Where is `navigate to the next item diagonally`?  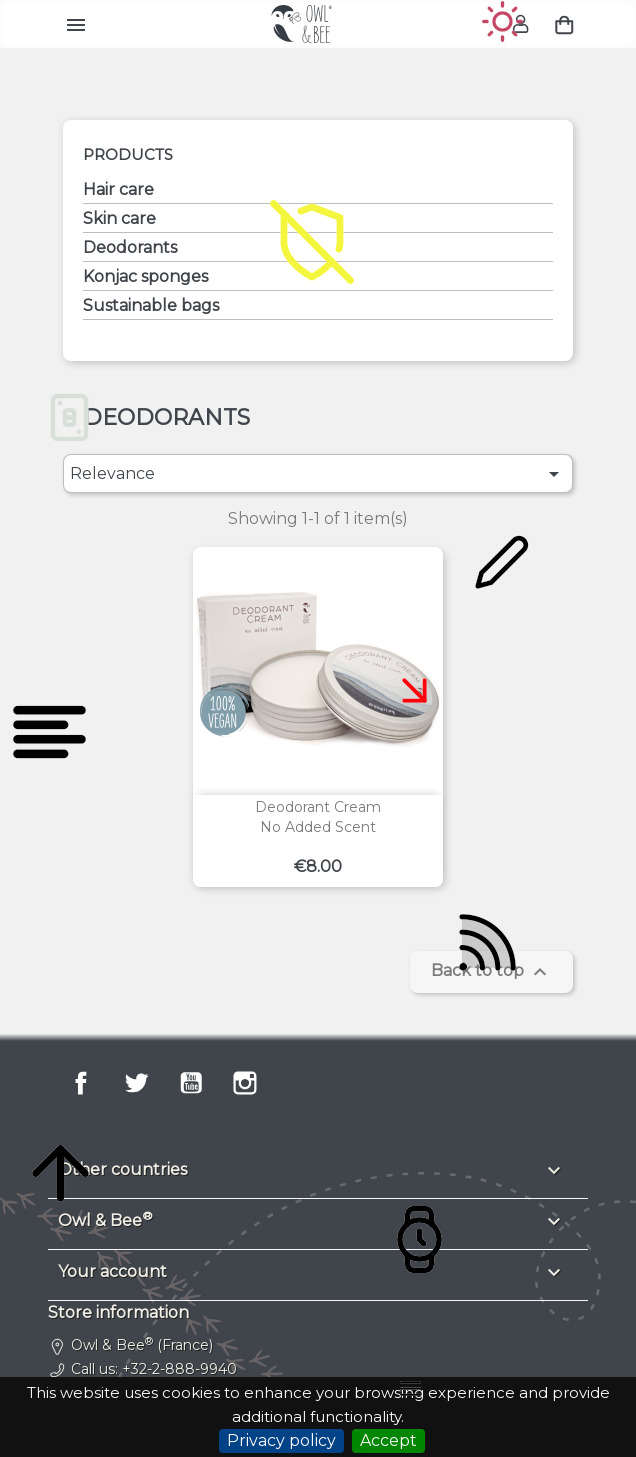 navigate to the next item diagonally is located at coordinates (414, 690).